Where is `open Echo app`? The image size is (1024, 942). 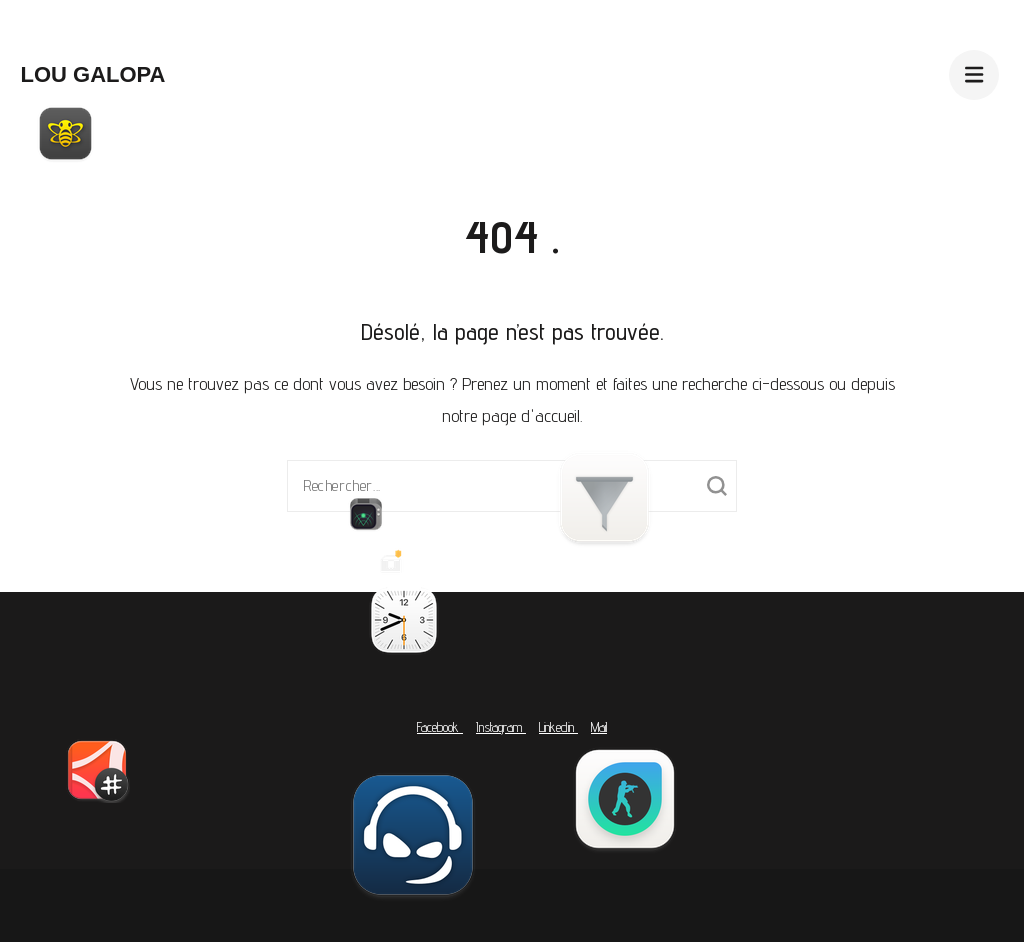 open Echo app is located at coordinates (366, 514).